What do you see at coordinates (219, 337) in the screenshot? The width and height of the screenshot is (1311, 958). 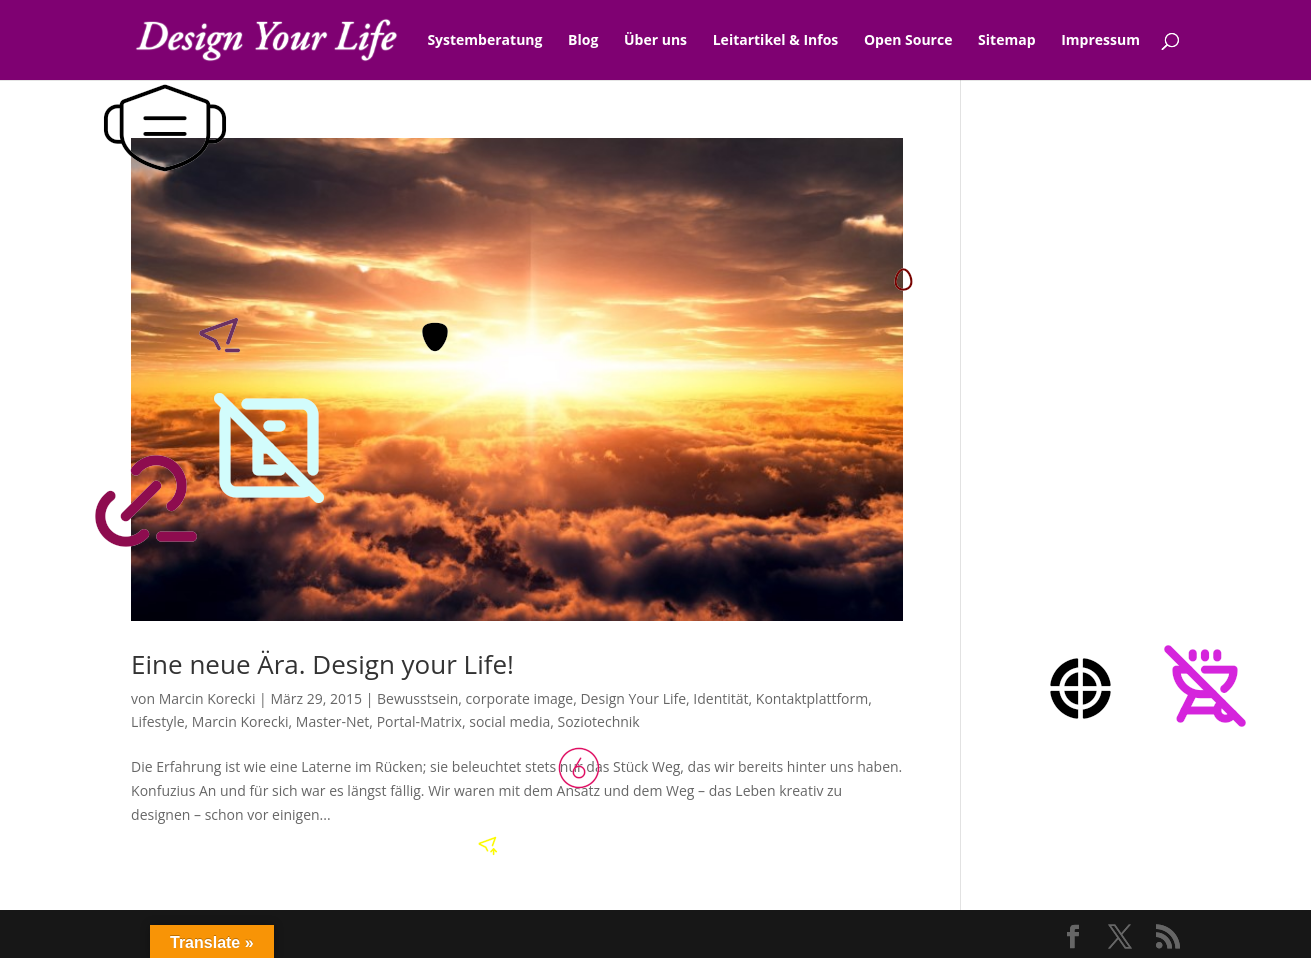 I see `remove a saved location` at bounding box center [219, 337].